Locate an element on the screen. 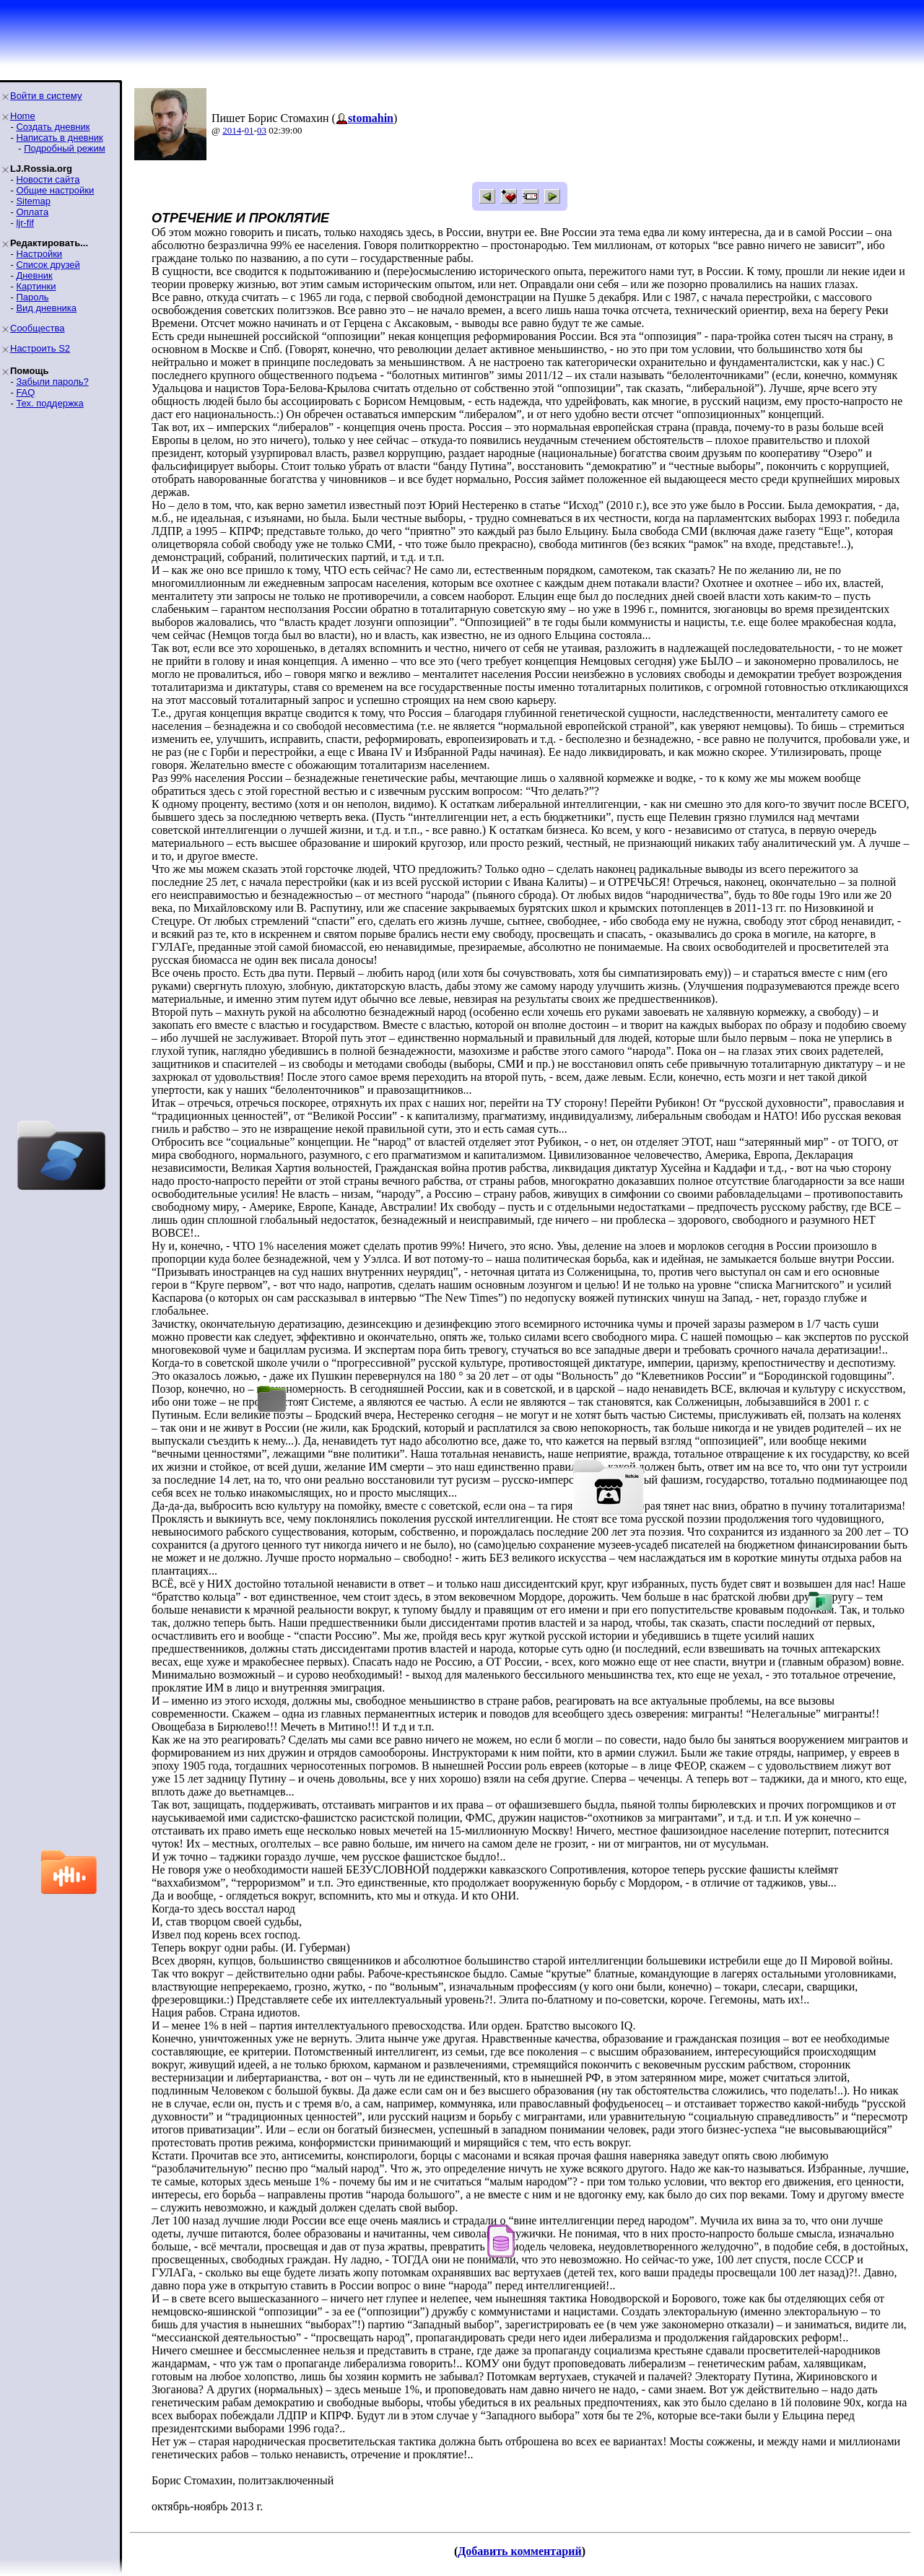 Image resolution: width=924 pixels, height=2576 pixels. open castbox podcast downloads folder is located at coordinates (69, 1874).